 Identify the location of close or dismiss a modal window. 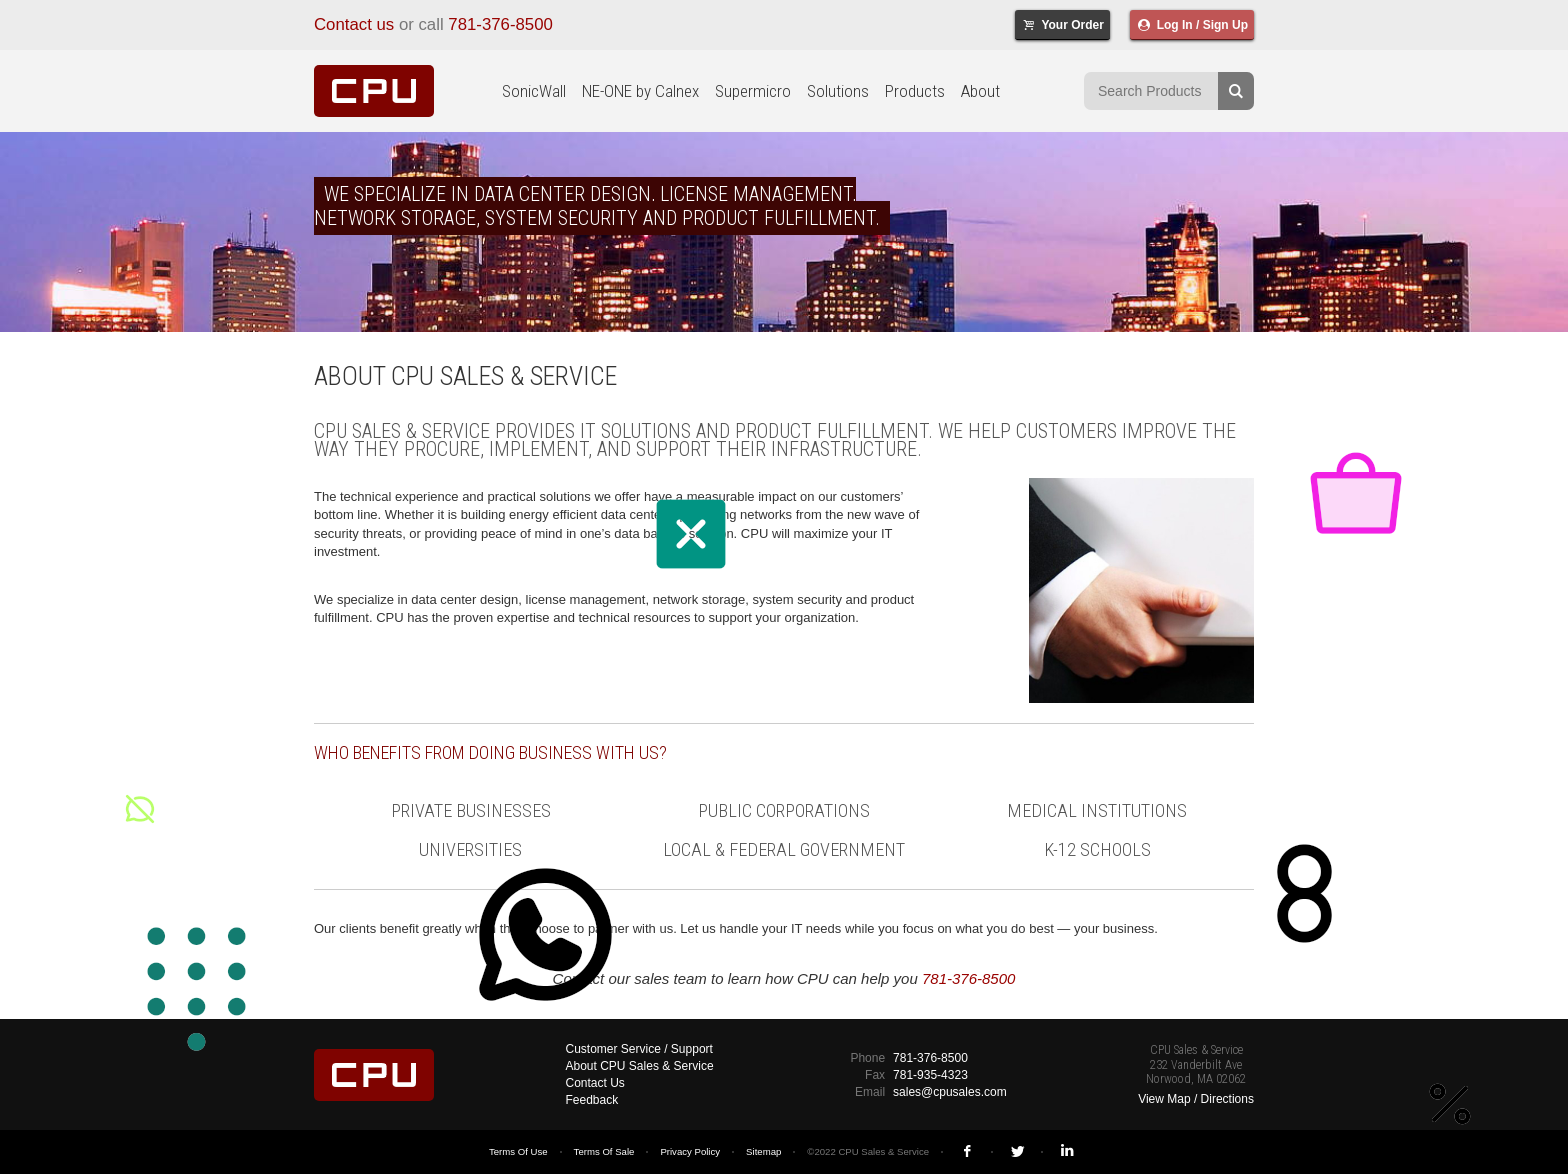
(691, 534).